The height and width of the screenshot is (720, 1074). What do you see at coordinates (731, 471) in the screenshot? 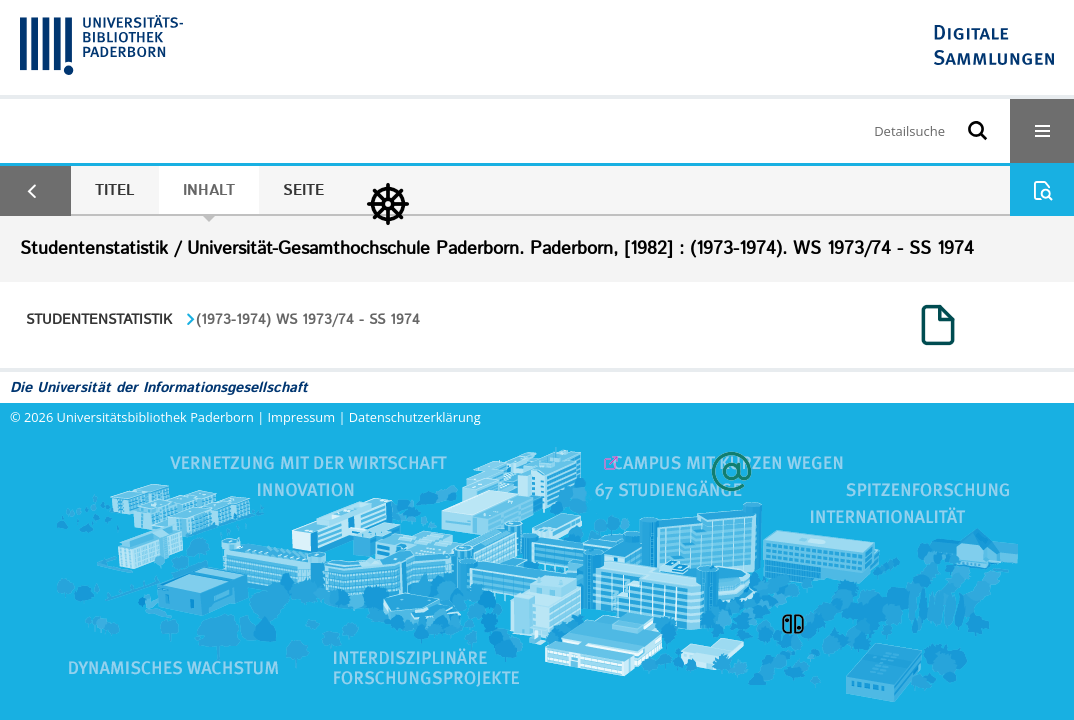
I see `mention a user in a post or comment` at bounding box center [731, 471].